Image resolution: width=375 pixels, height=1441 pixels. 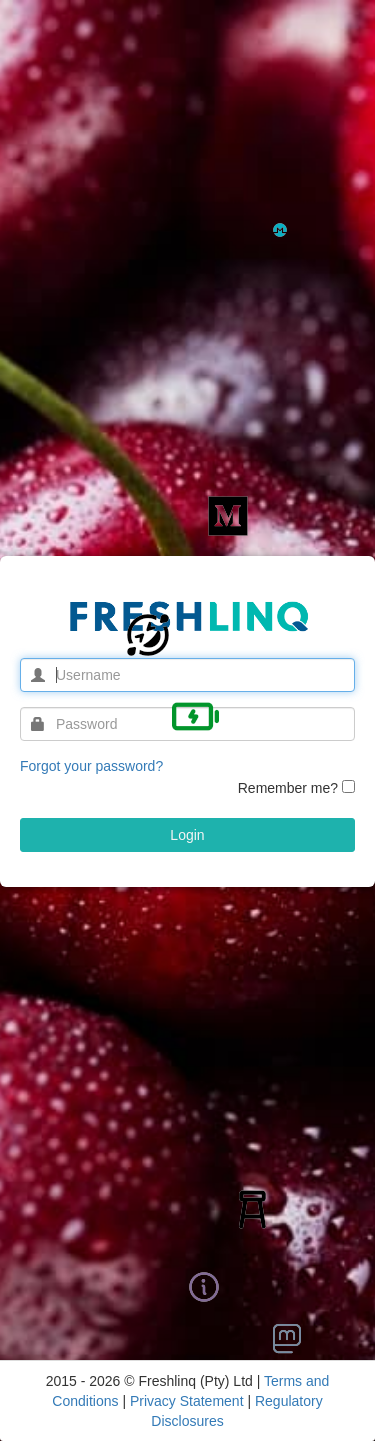 I want to click on react with laughing emoji, so click(x=148, y=635).